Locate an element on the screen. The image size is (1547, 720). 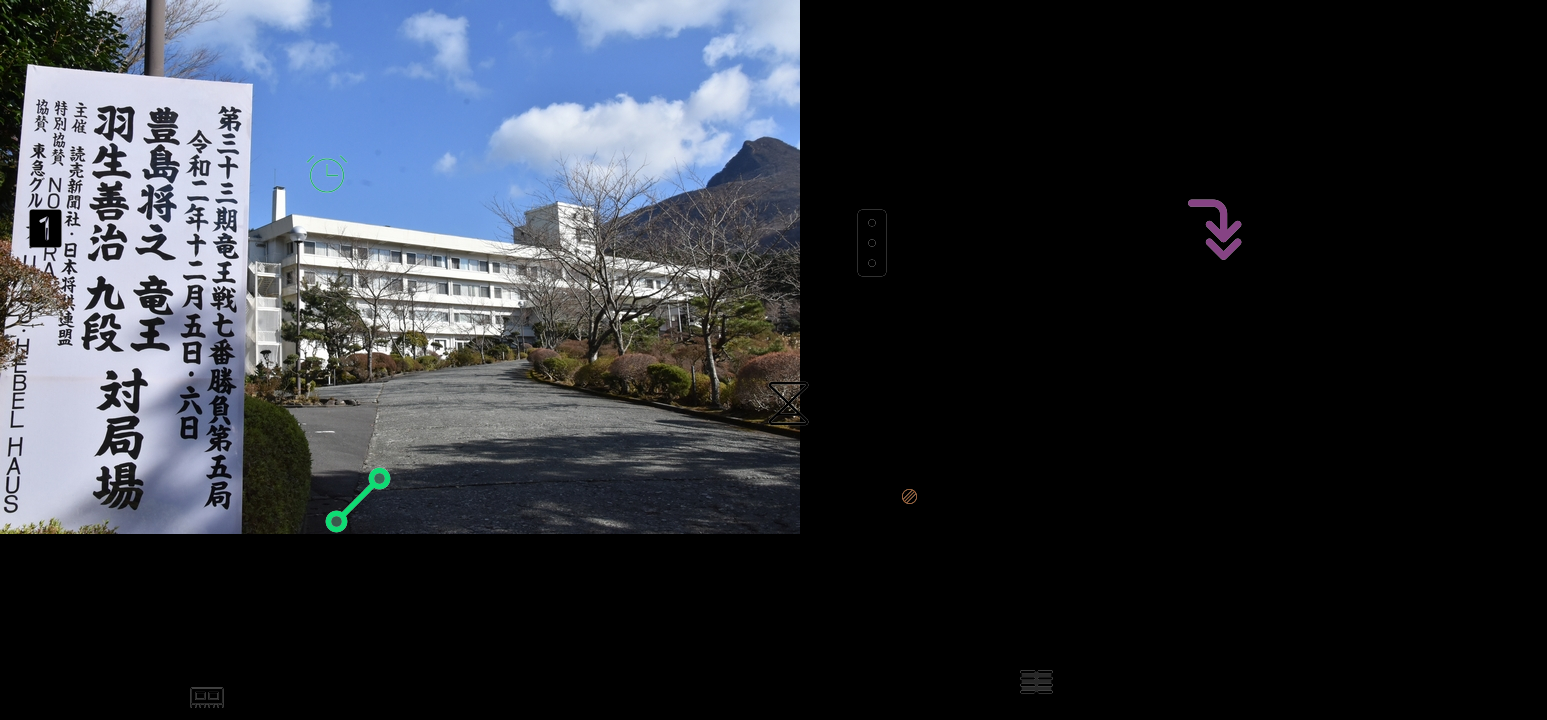
access boules or pétanque game is located at coordinates (909, 496).